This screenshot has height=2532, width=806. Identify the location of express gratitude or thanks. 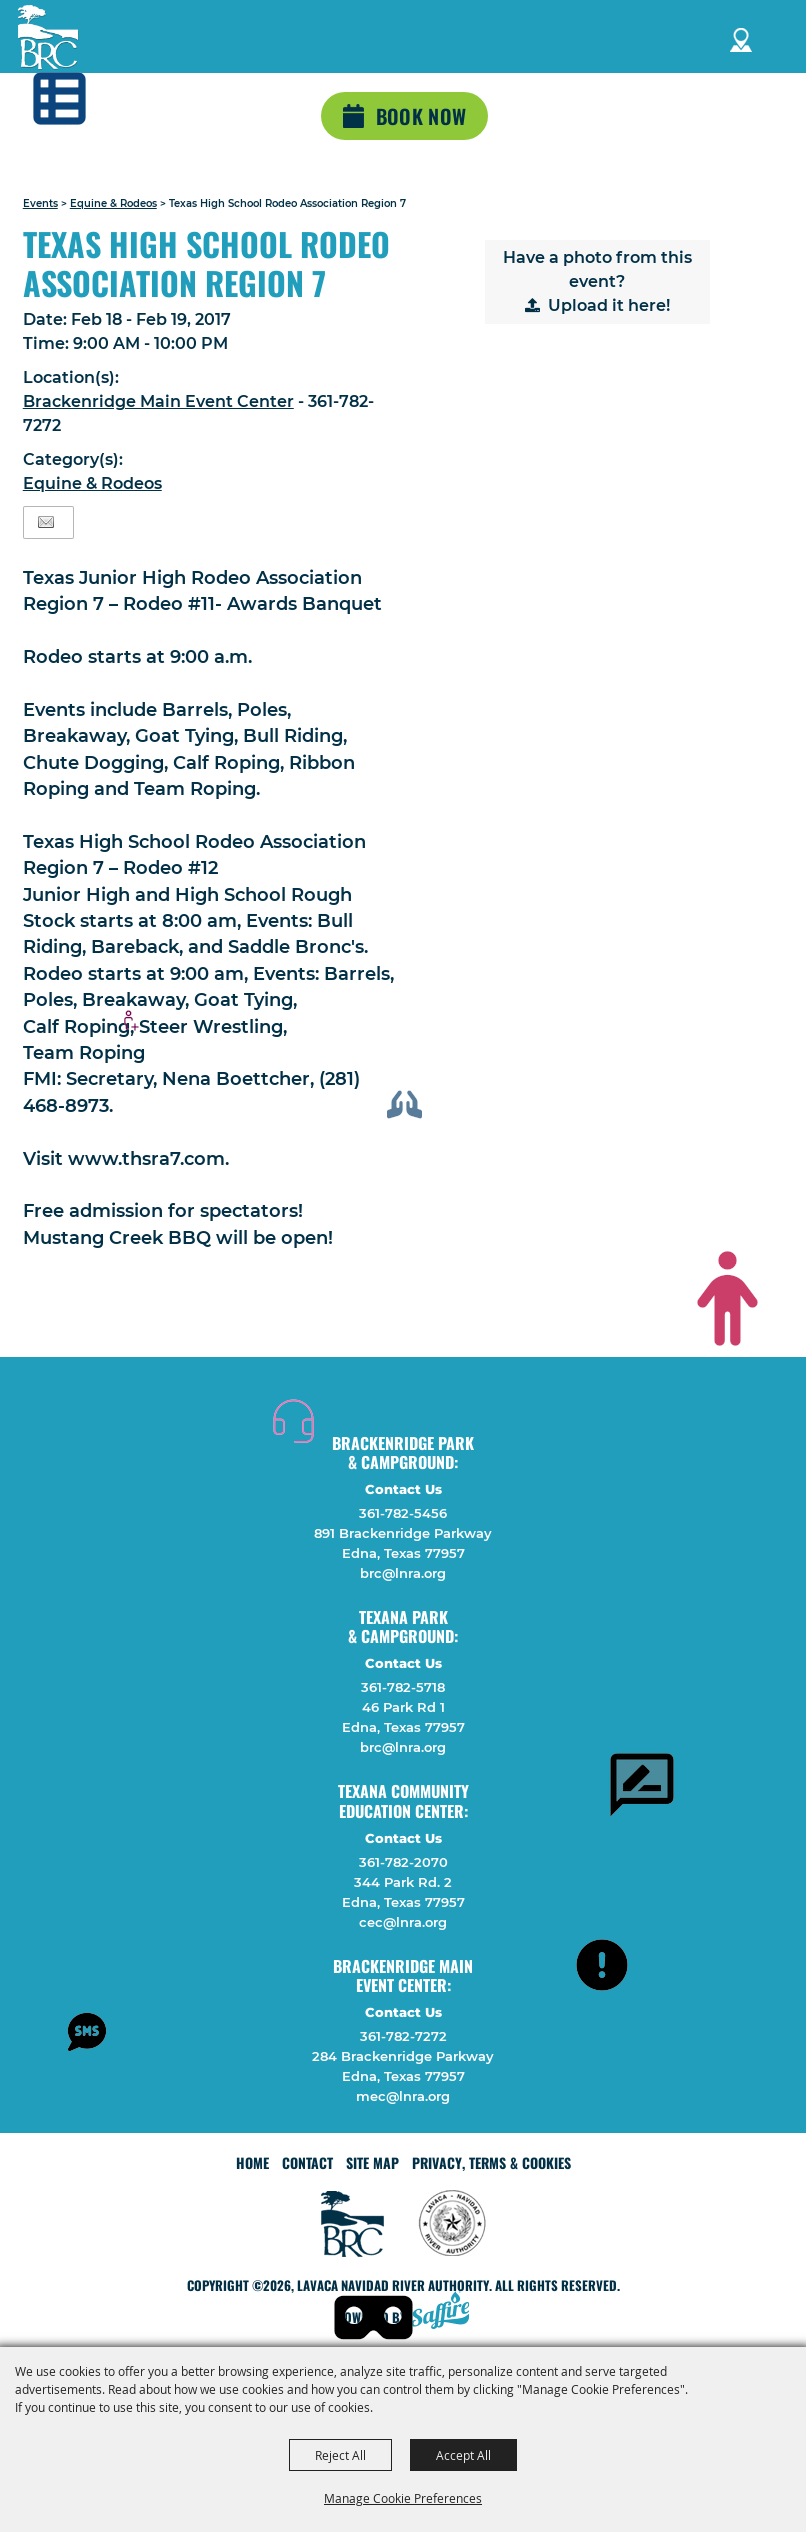
(404, 1104).